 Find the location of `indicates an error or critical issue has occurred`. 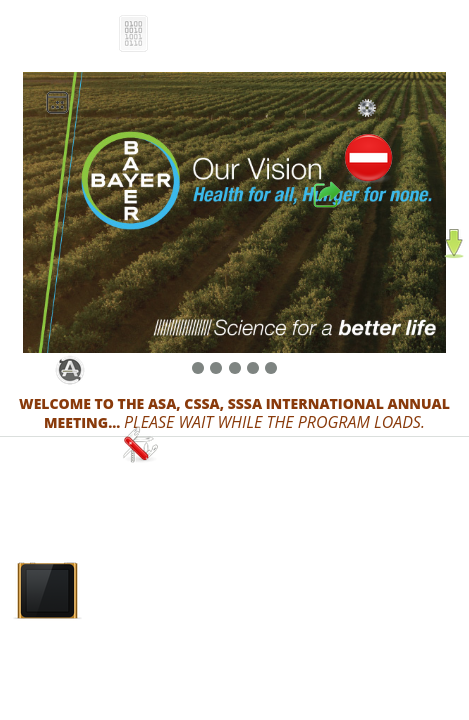

indicates an error or critical issue has occurred is located at coordinates (369, 158).